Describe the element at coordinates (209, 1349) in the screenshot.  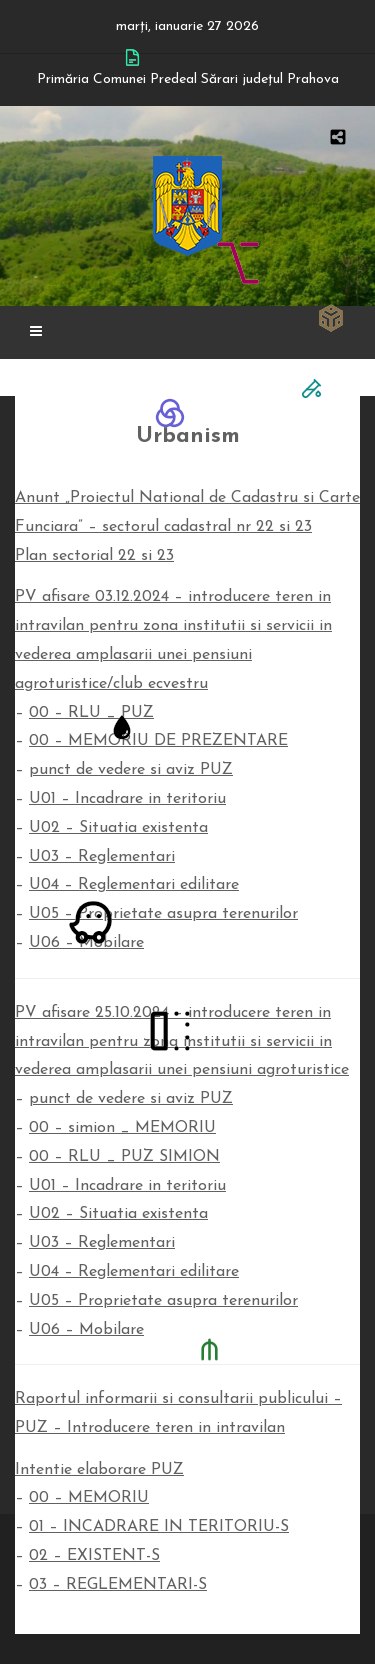
I see `indicates azerbaijani manat currency` at that location.